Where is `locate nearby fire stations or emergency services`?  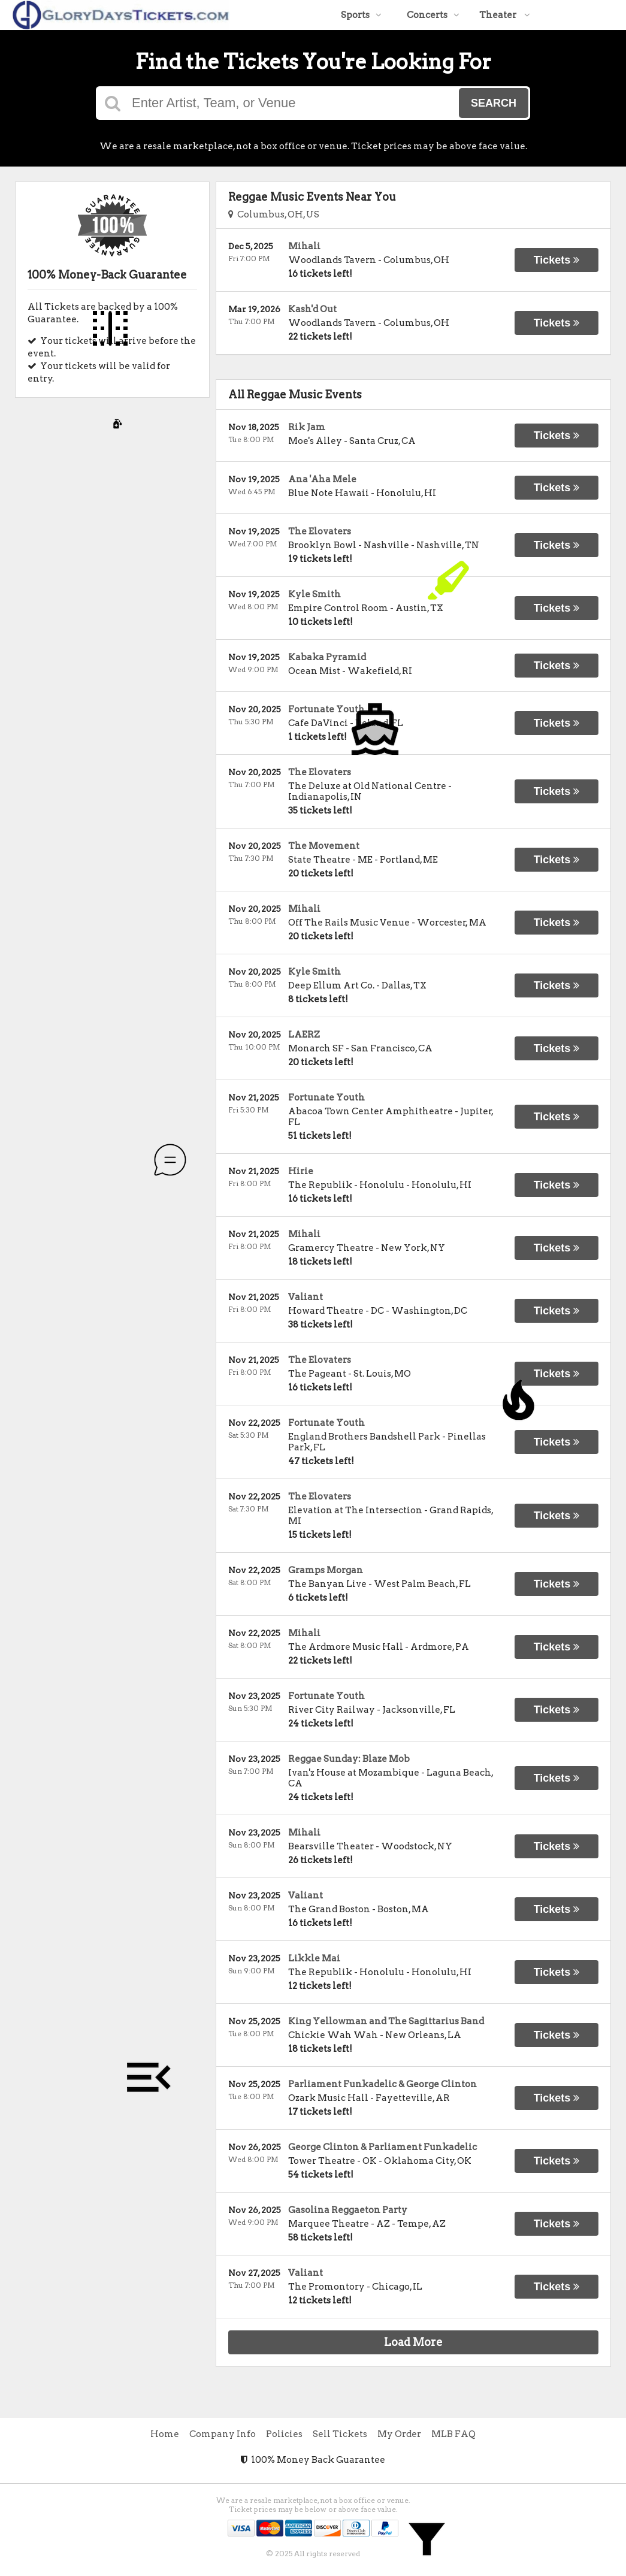
locate nearby fire stations or emergency services is located at coordinates (518, 1400).